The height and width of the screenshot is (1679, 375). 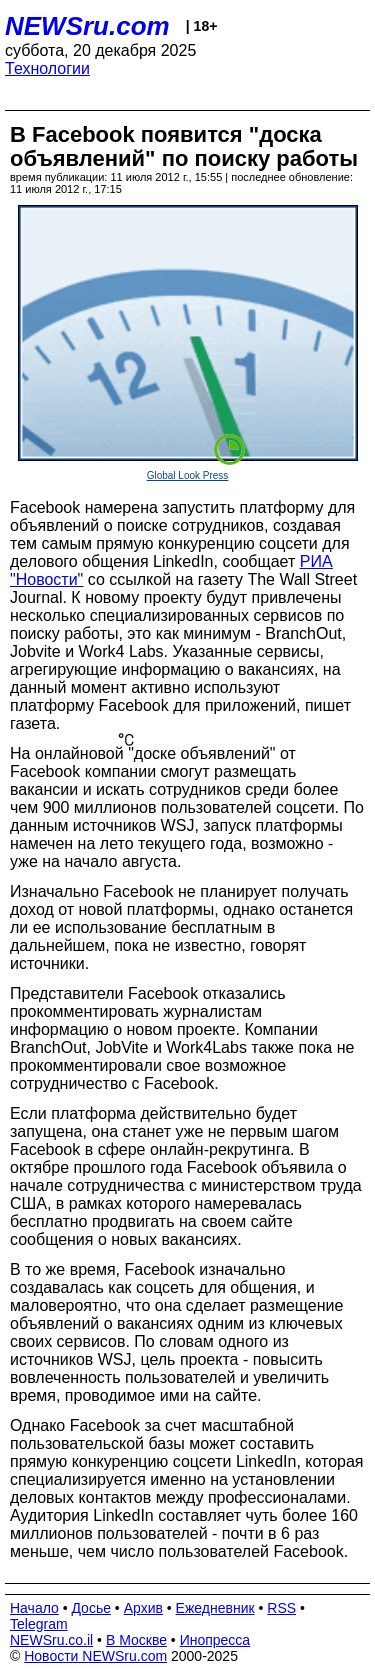 What do you see at coordinates (126, 739) in the screenshot?
I see `indicates temperature displayed in celsius` at bounding box center [126, 739].